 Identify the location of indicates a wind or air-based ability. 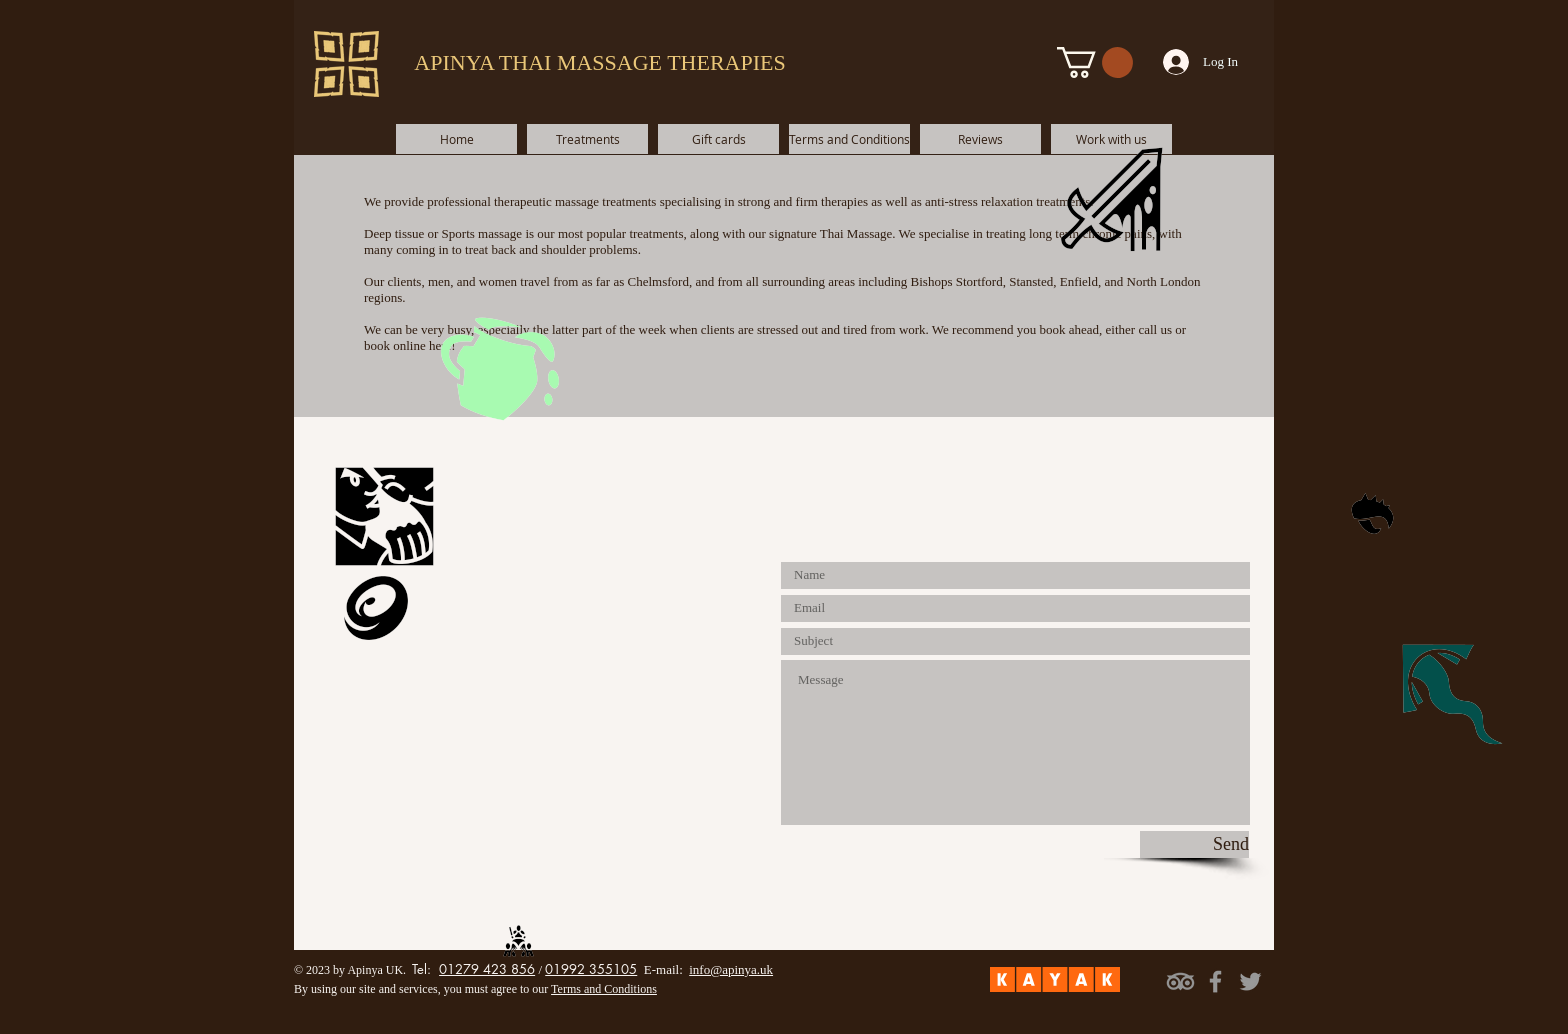
(376, 608).